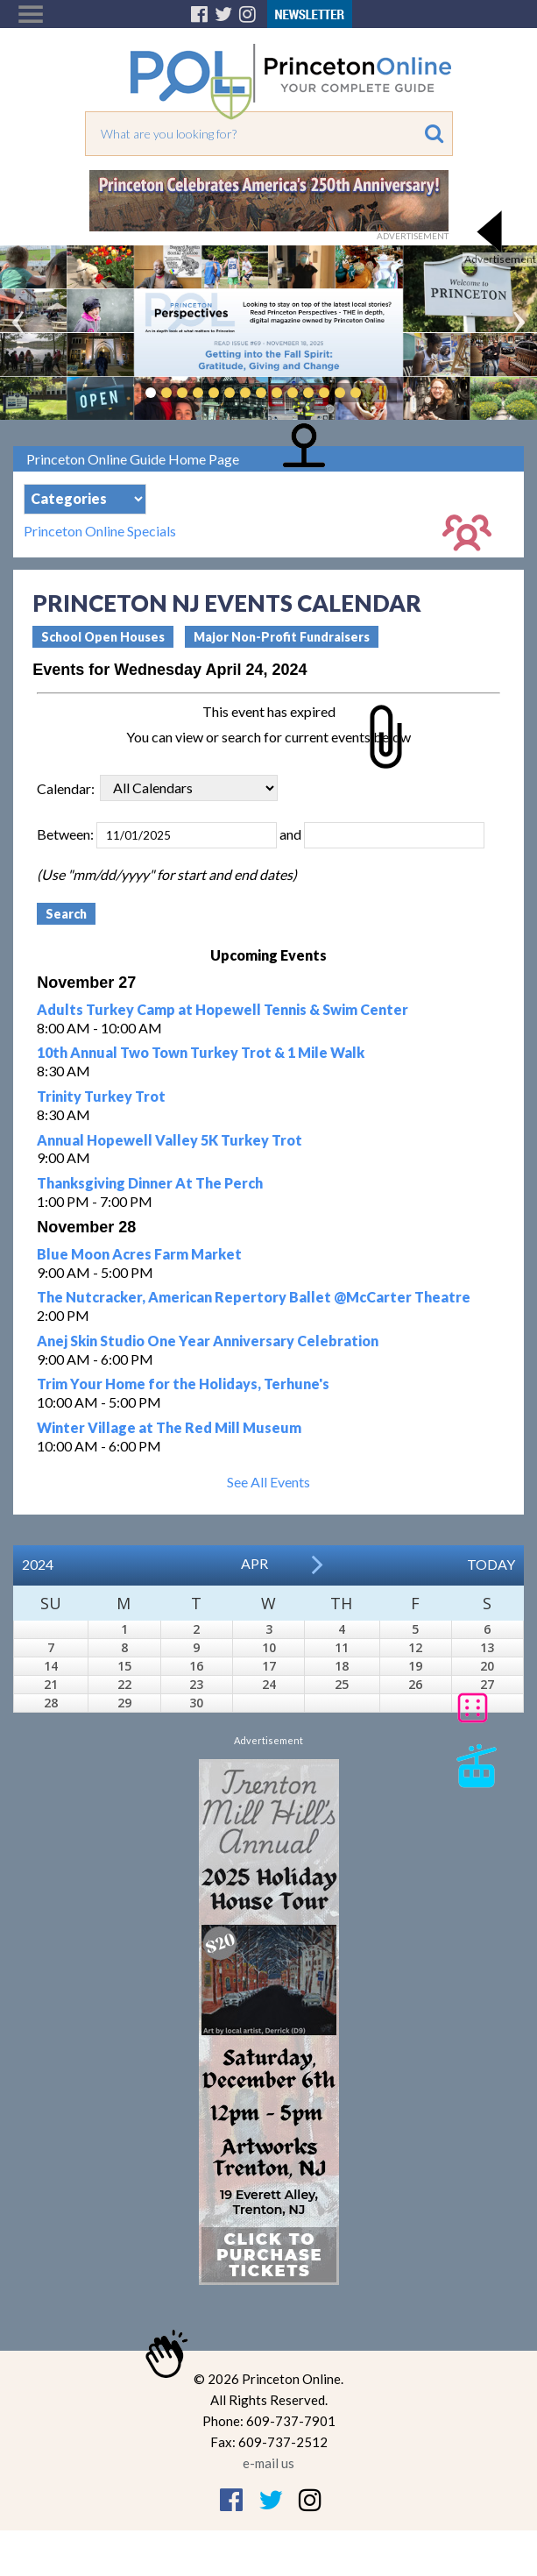 This screenshot has height=2576, width=537. I want to click on view tram or cable car transit options, so click(477, 1767).